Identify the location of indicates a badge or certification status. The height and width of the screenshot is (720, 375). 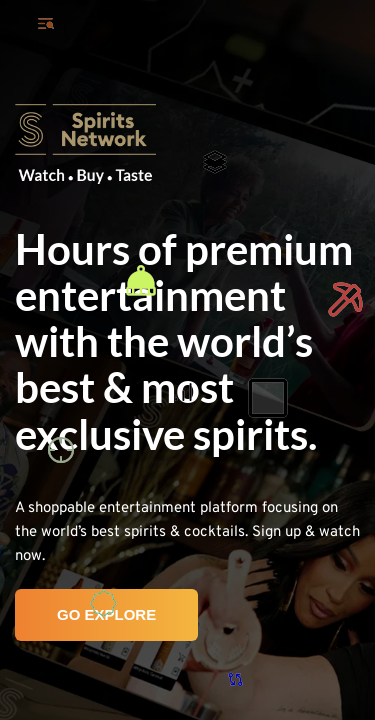
(103, 603).